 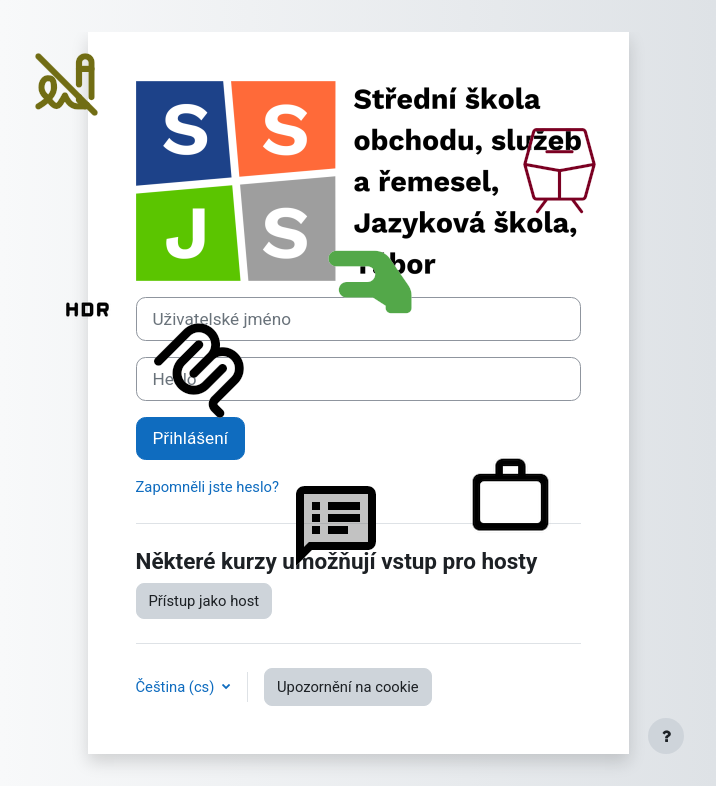 I want to click on view regional train schedules, so click(x=559, y=167).